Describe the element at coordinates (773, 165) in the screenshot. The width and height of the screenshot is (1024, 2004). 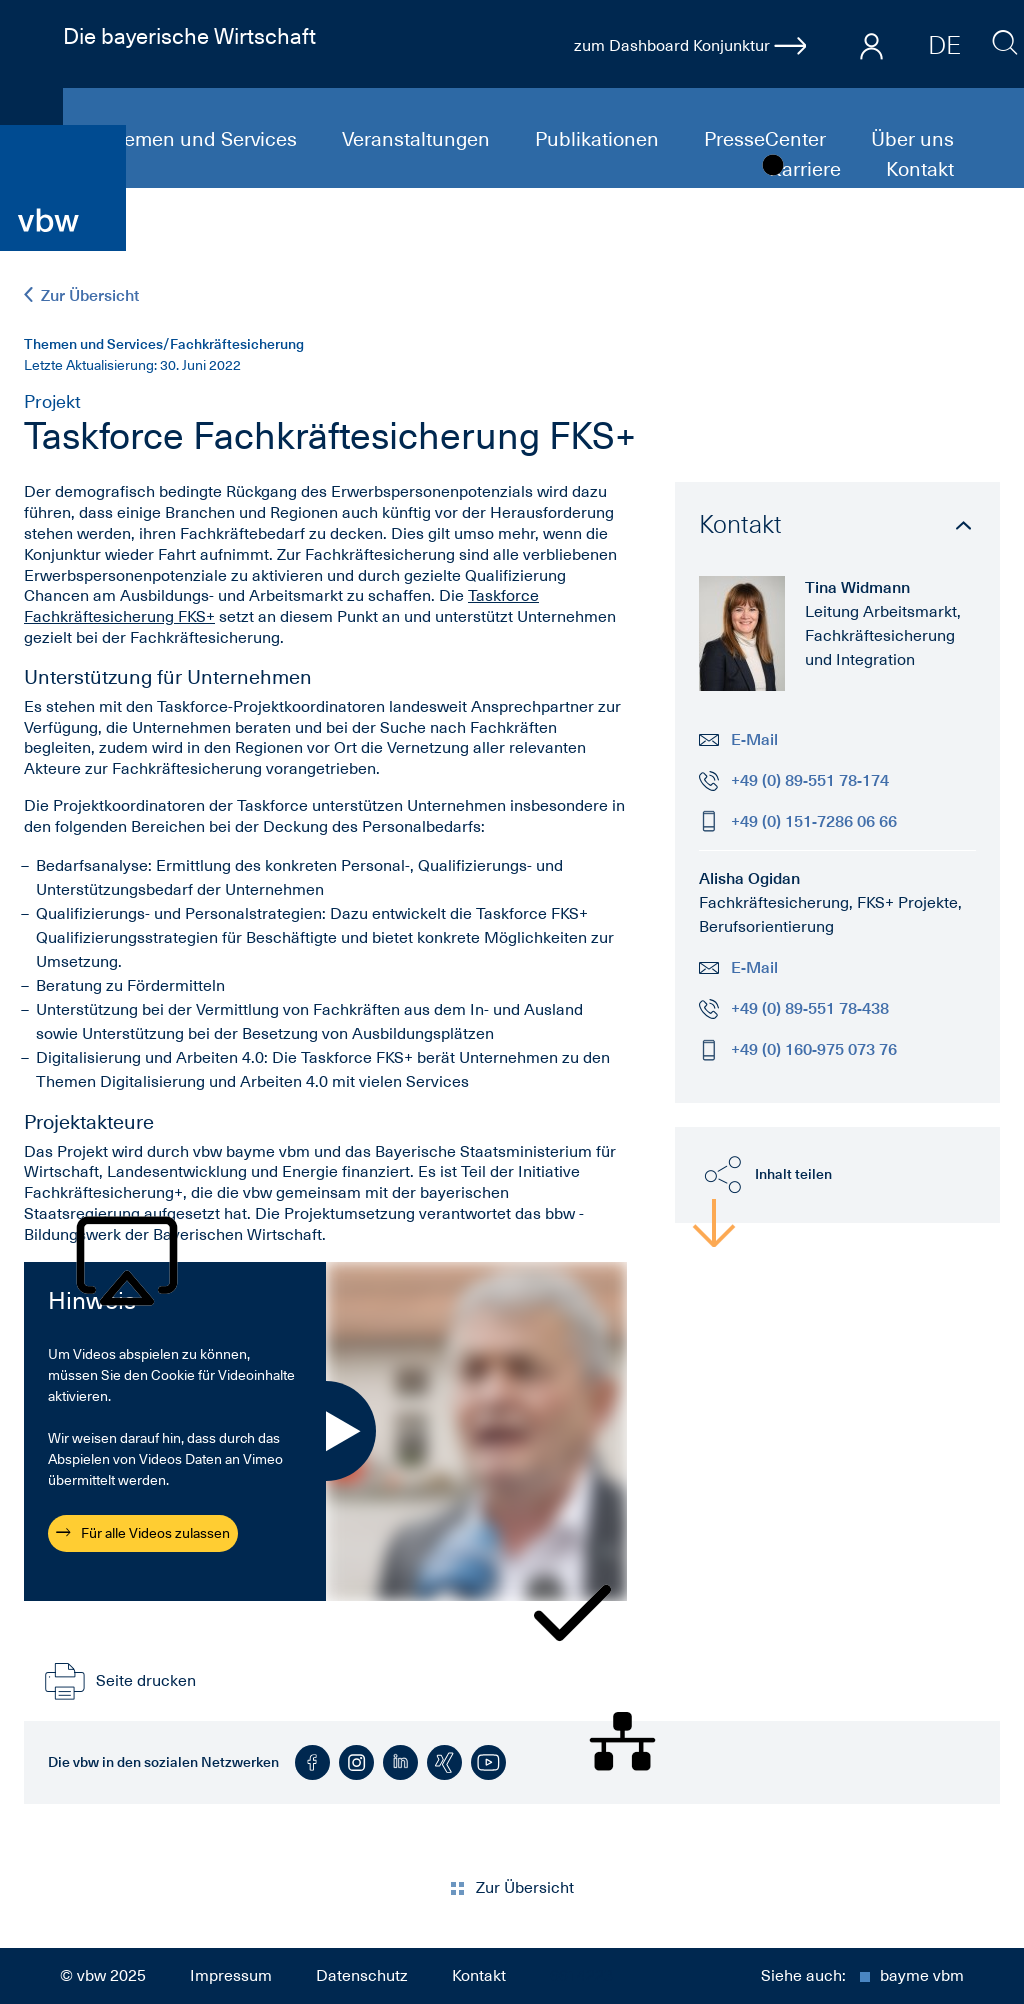
I see `indicates an unread notification or message` at that location.